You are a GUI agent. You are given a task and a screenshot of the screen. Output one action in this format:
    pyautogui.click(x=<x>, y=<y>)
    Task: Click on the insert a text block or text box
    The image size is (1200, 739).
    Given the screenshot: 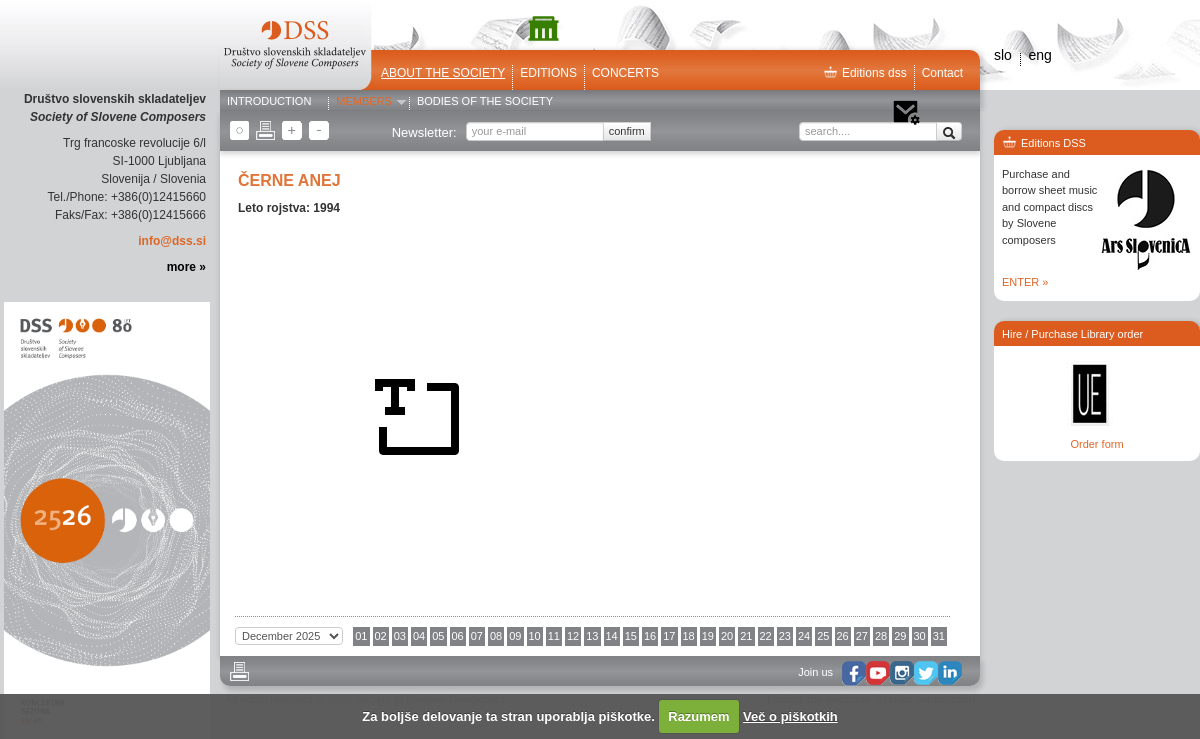 What is the action you would take?
    pyautogui.click(x=419, y=419)
    